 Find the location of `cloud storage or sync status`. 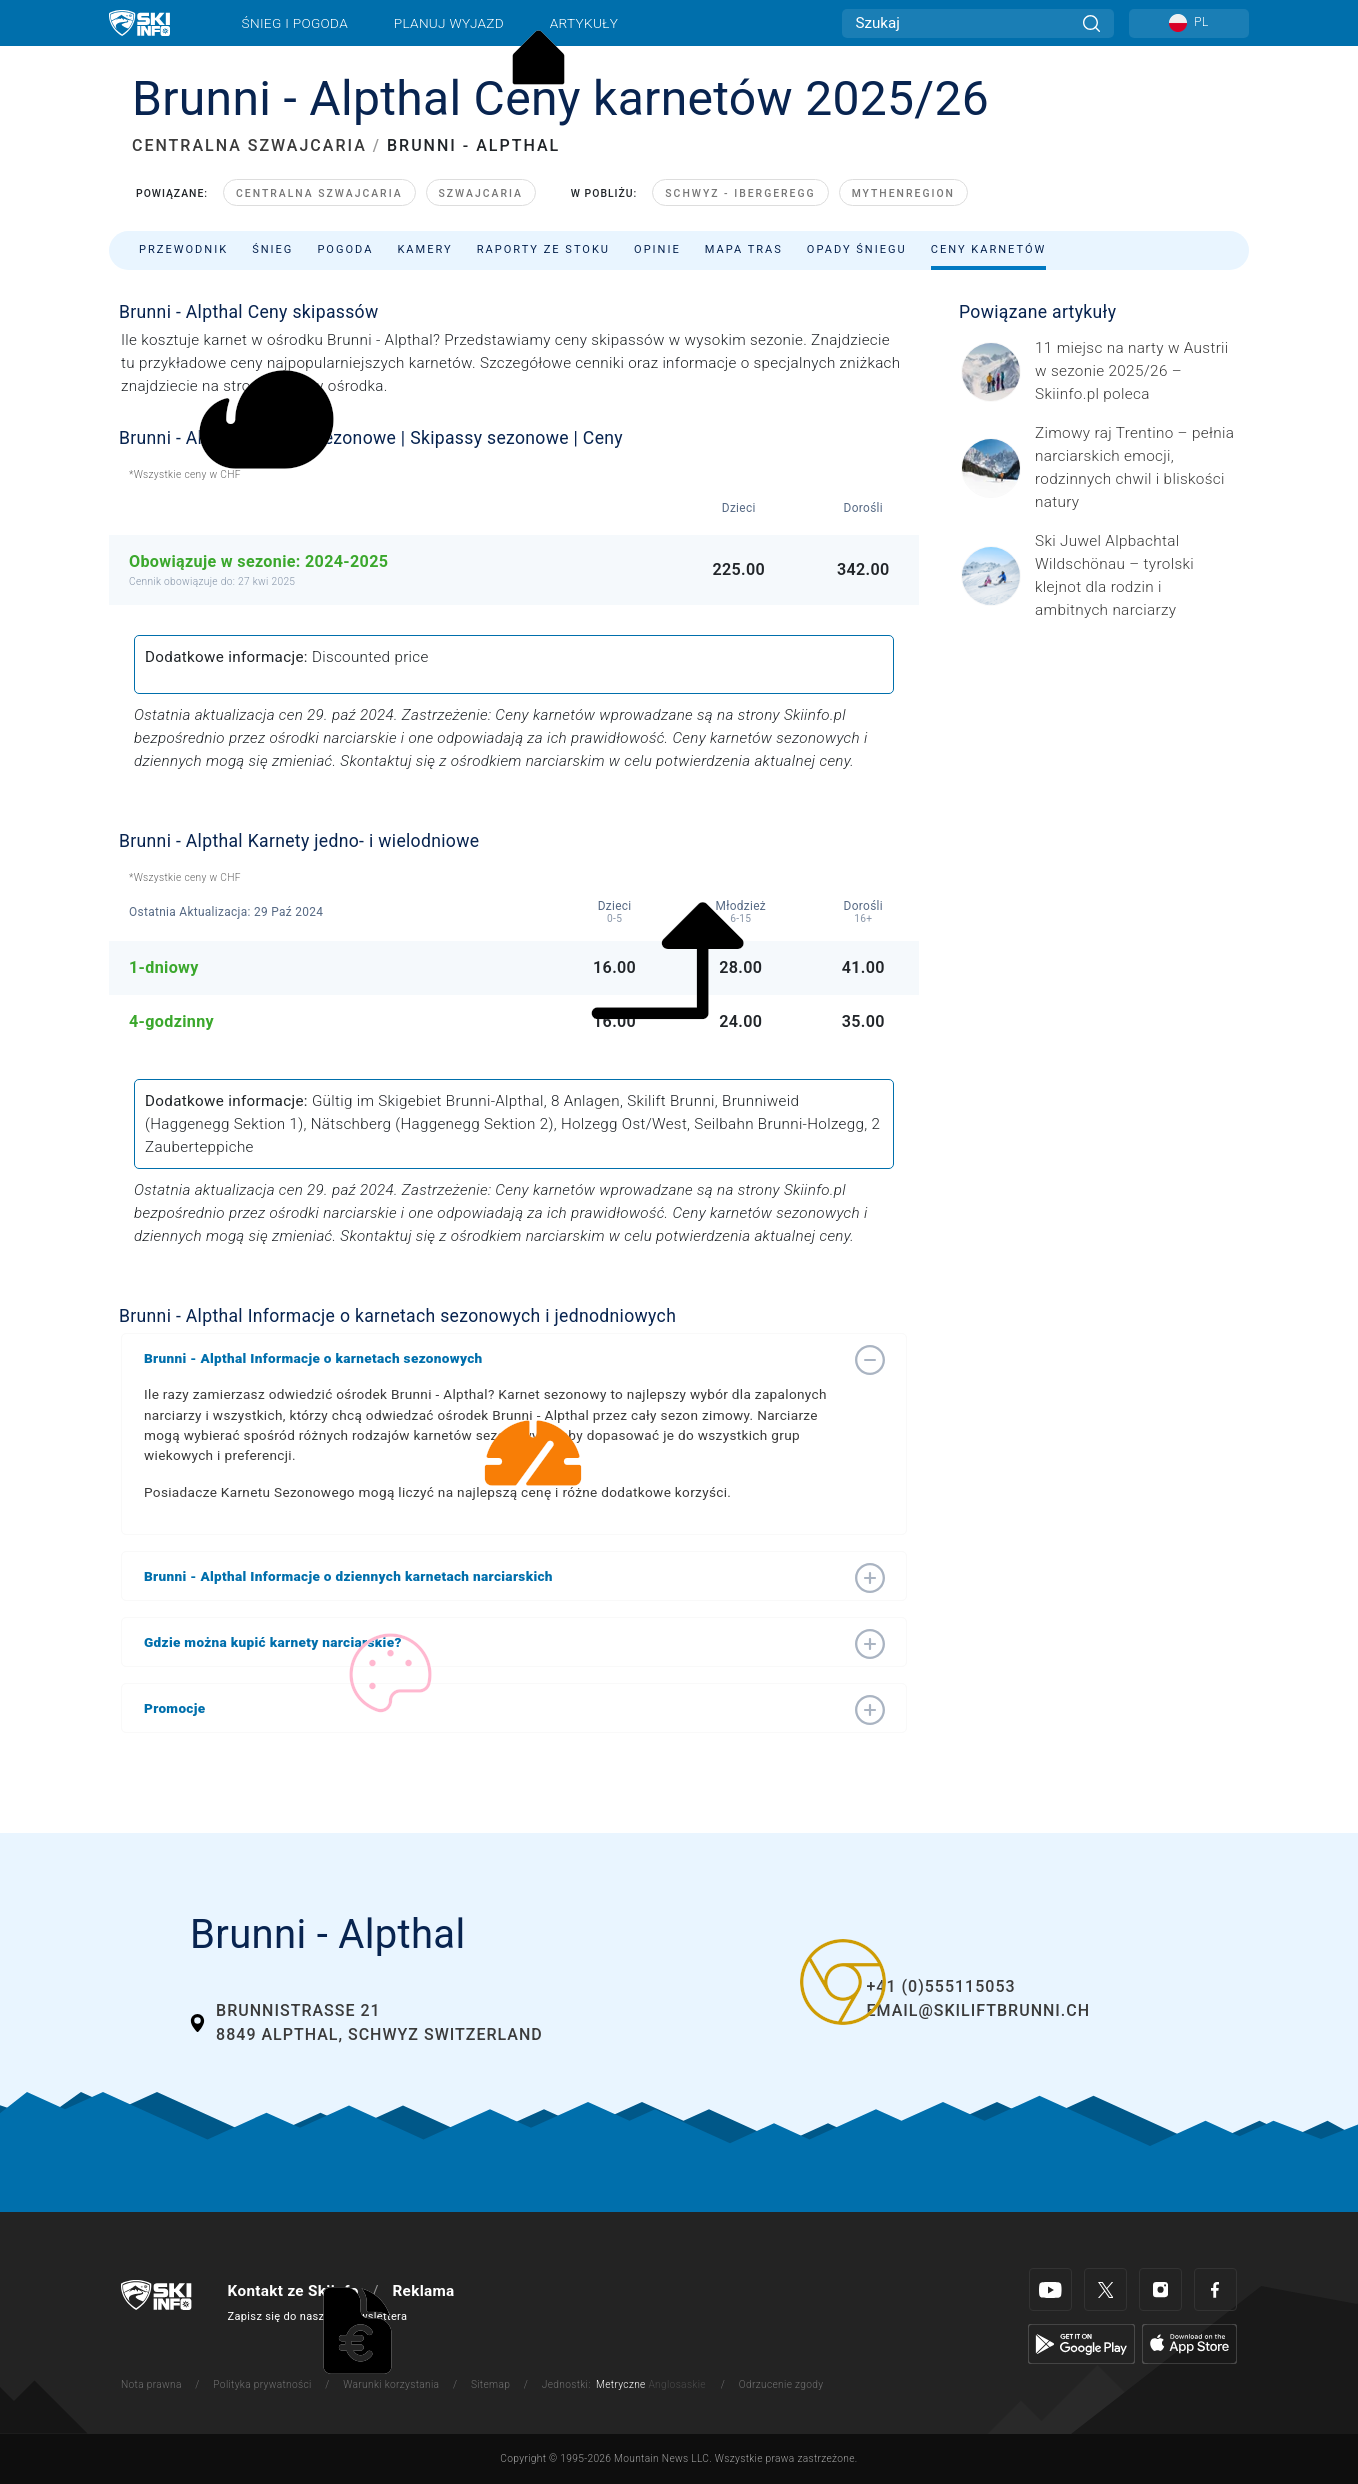

cloud storage or sync status is located at coordinates (266, 419).